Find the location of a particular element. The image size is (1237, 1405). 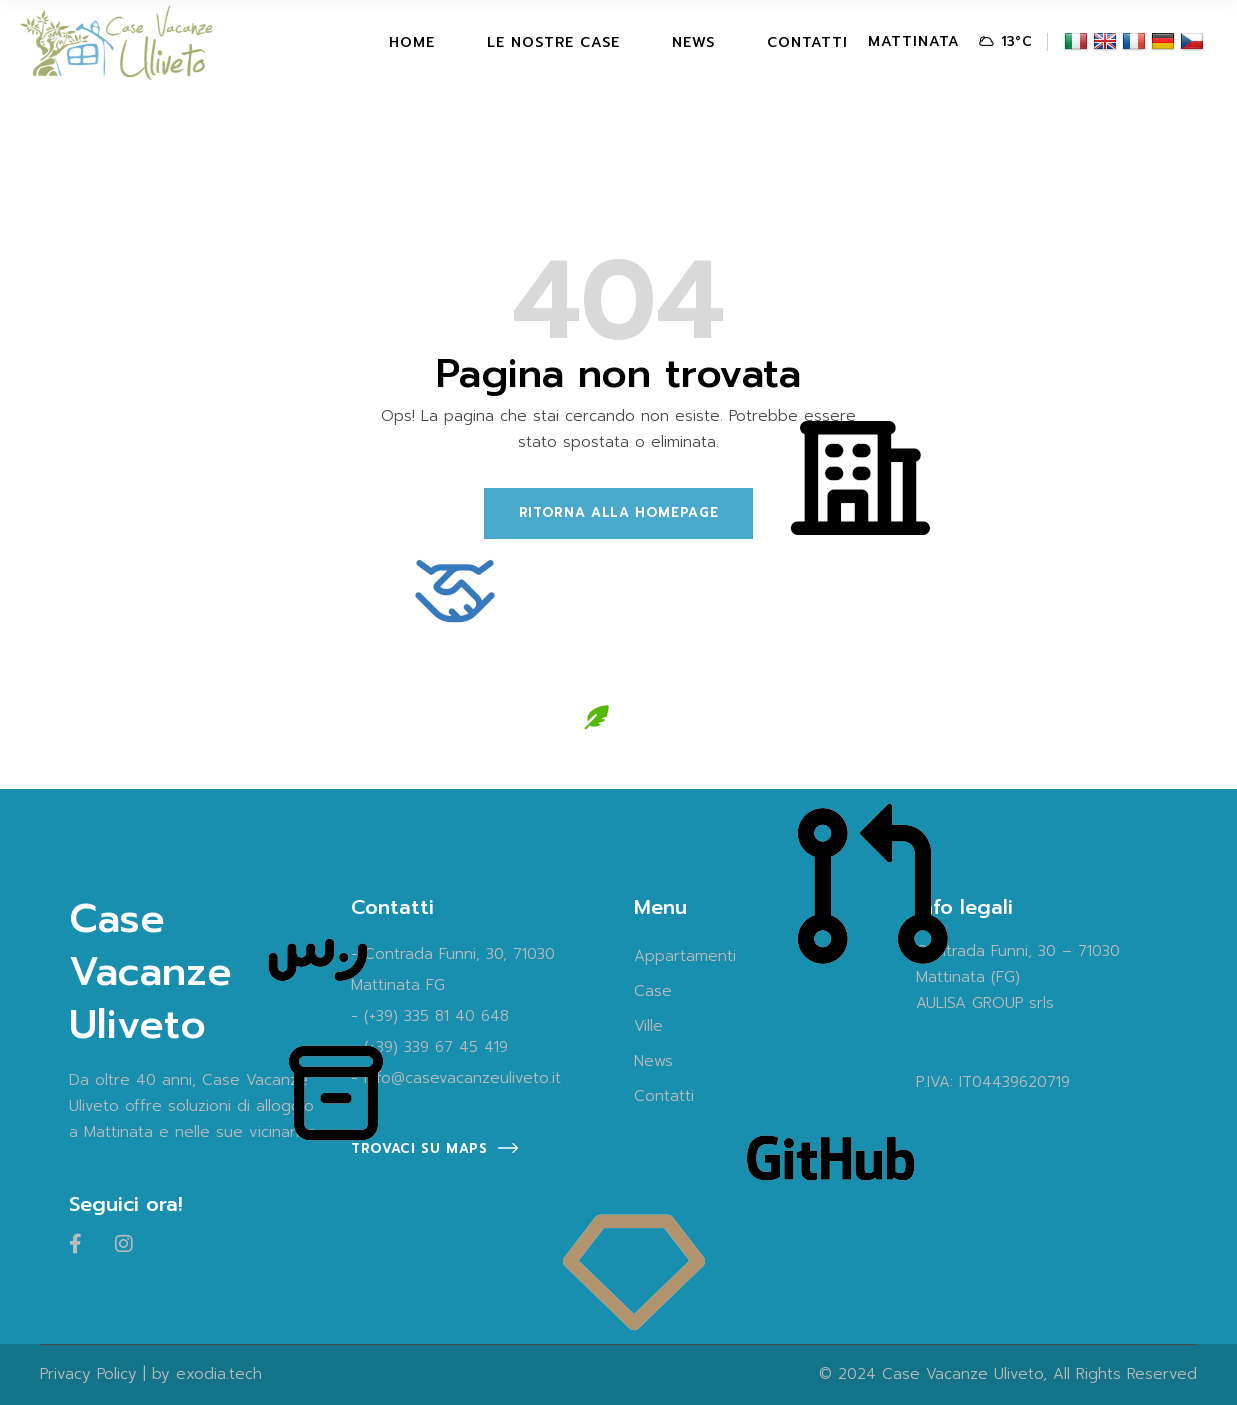

indicates price or amount in Saudi riyals is located at coordinates (315, 957).